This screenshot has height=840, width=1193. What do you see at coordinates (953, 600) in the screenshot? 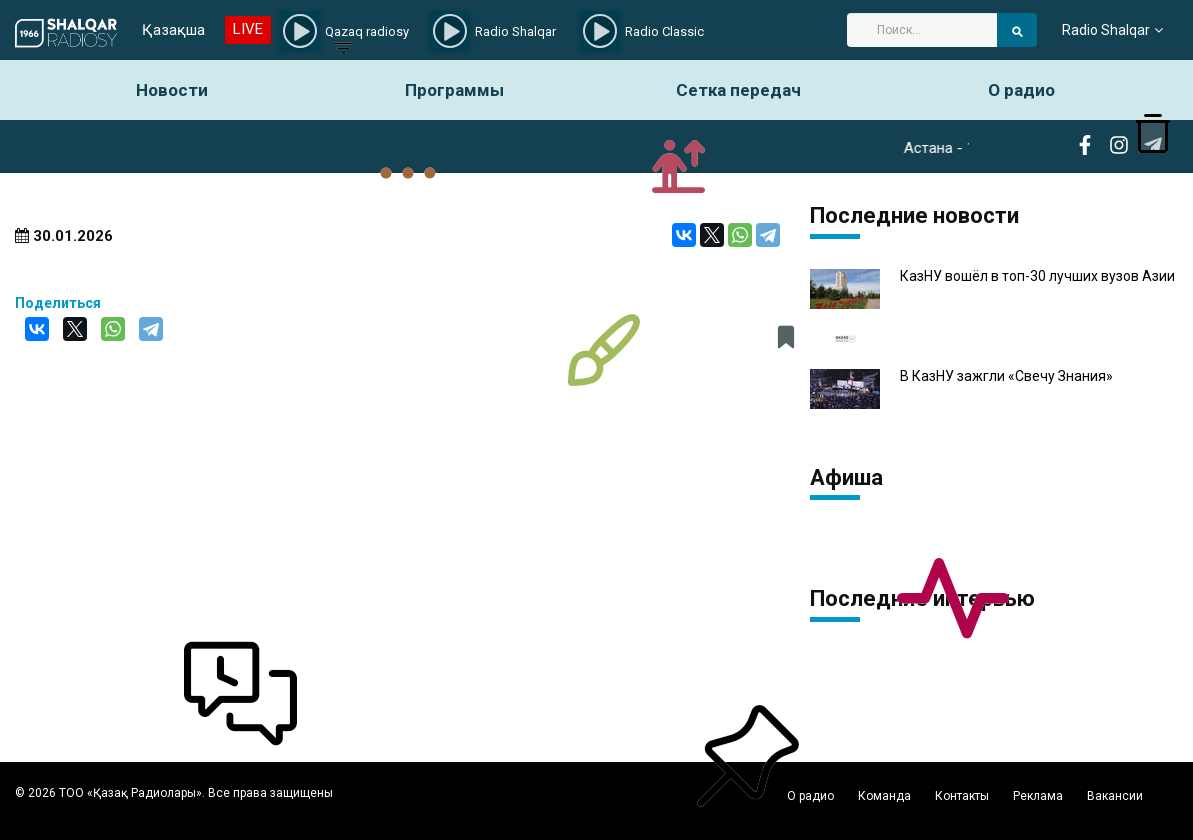
I see `view repository activity and insights` at bounding box center [953, 600].